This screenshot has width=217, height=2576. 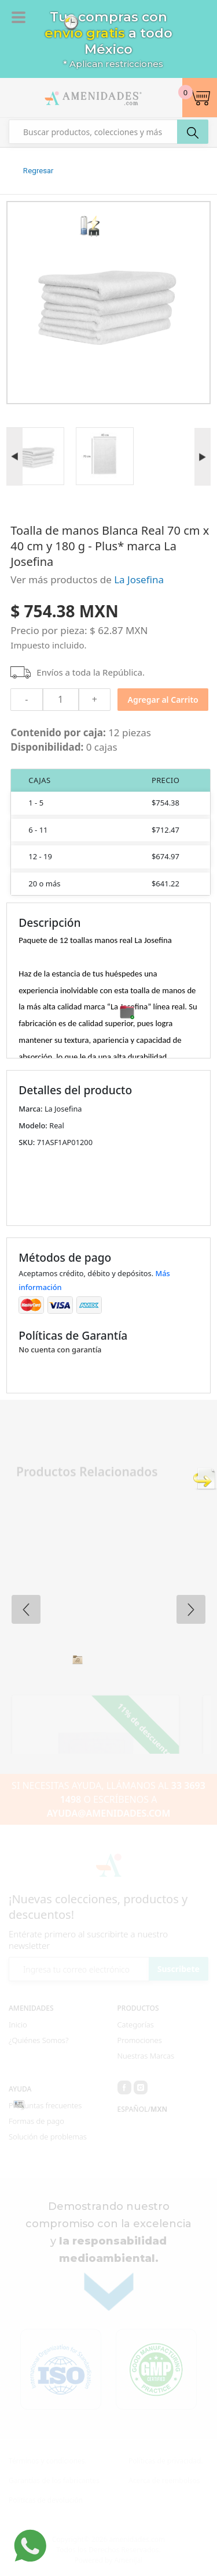 I want to click on access user account settings, so click(x=19, y=2103).